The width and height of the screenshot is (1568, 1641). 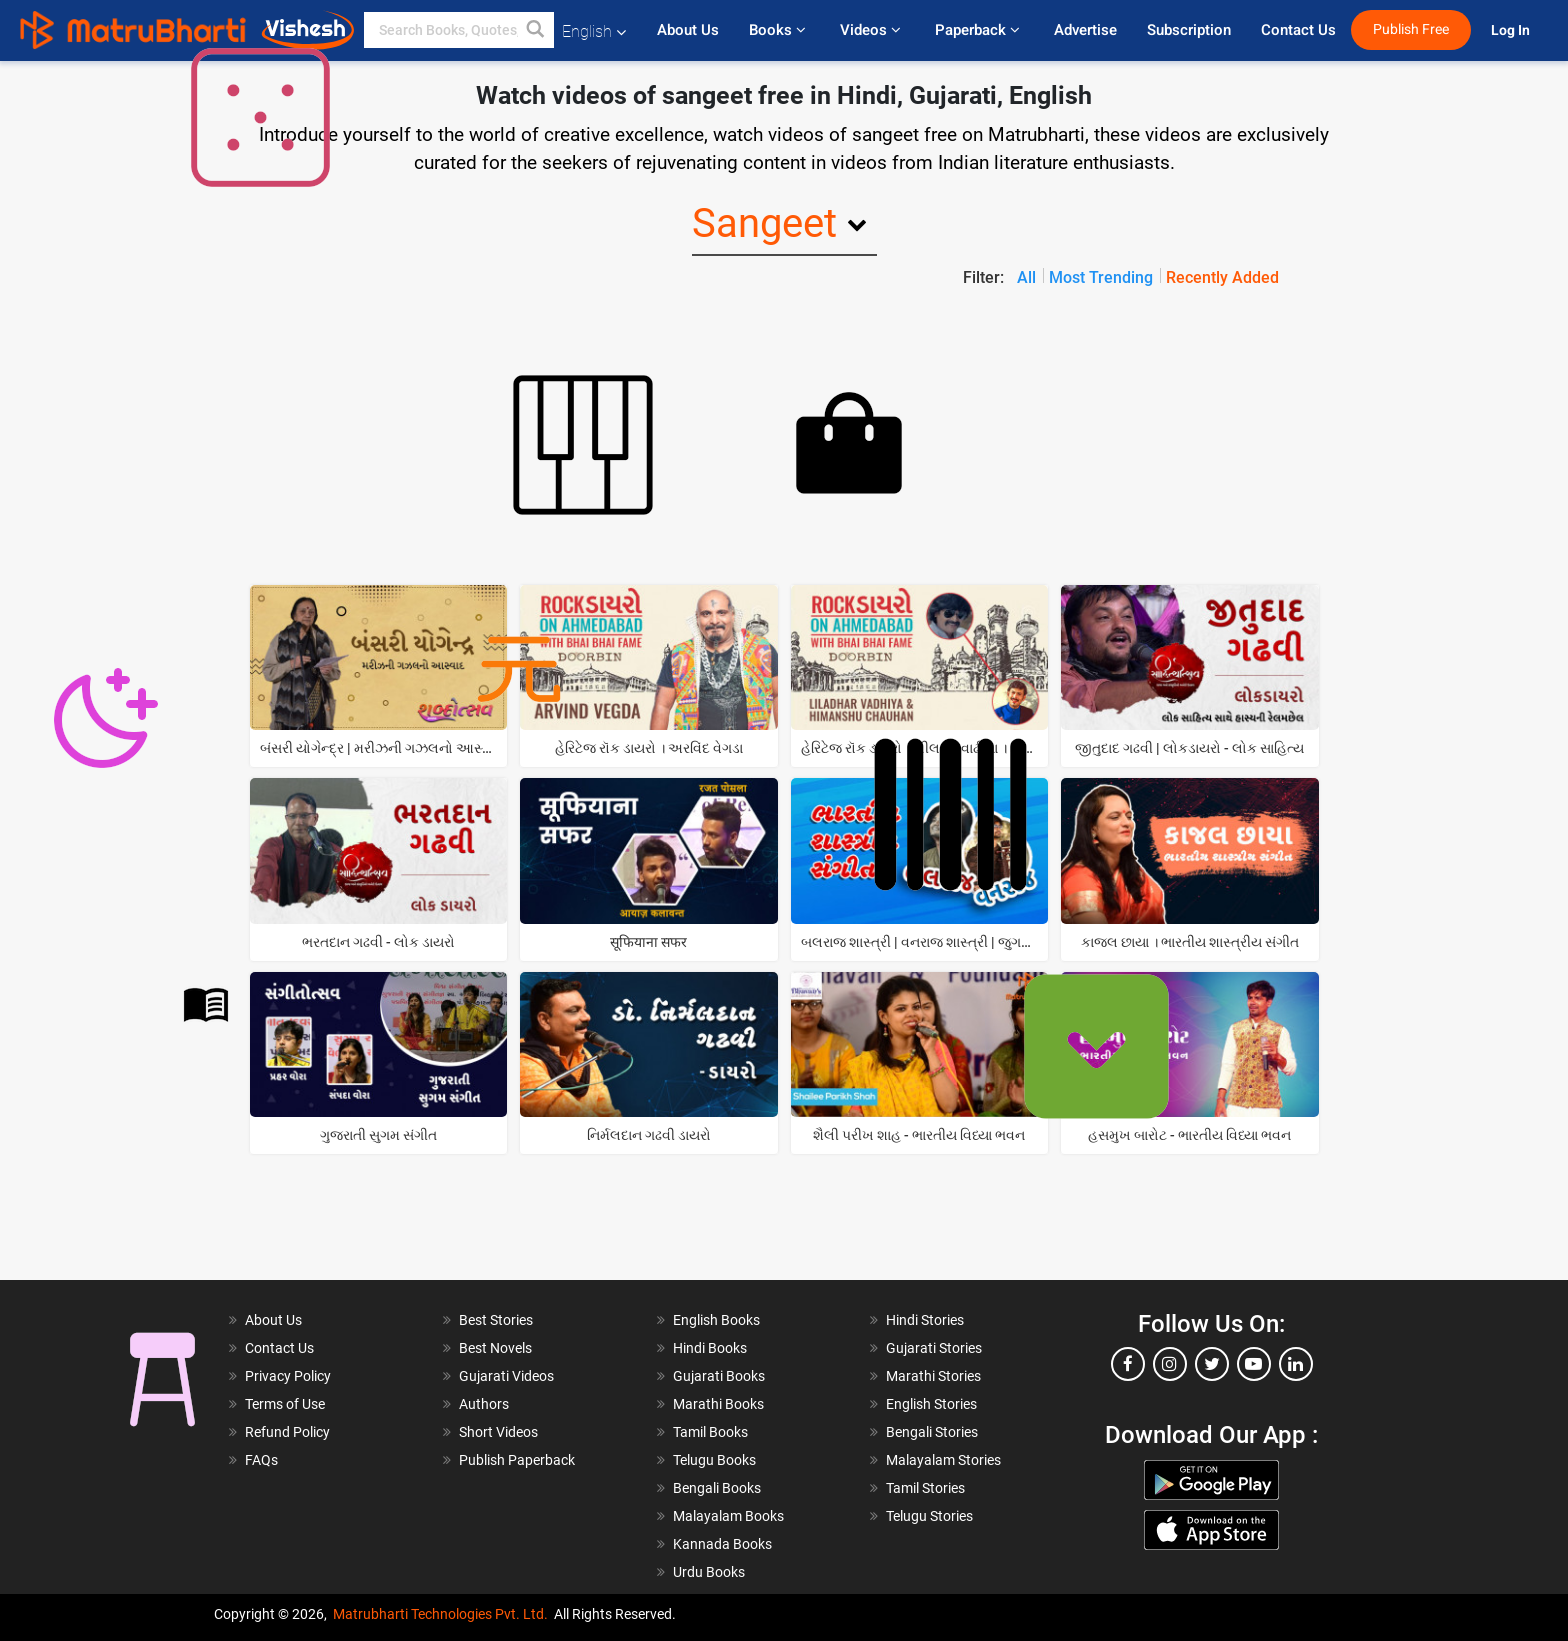 What do you see at coordinates (950, 814) in the screenshot?
I see `scan a barcode` at bounding box center [950, 814].